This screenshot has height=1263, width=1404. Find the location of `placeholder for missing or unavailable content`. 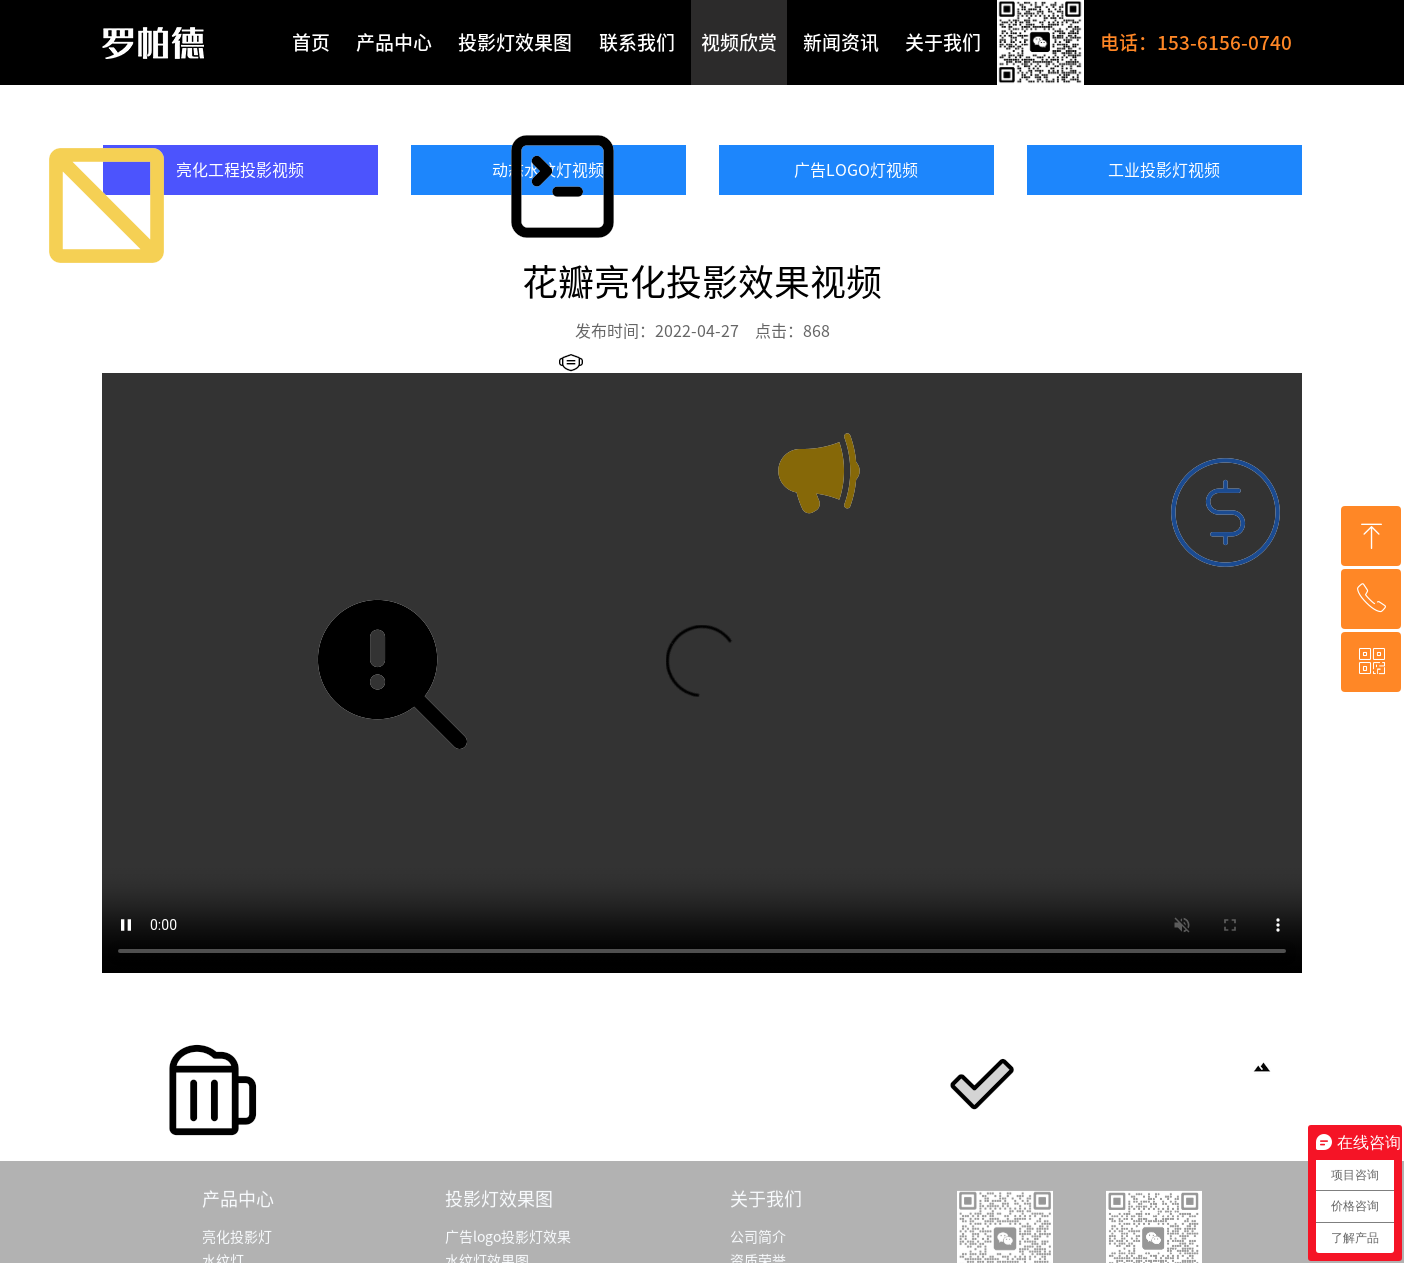

placeholder for missing or unavailable content is located at coordinates (106, 205).